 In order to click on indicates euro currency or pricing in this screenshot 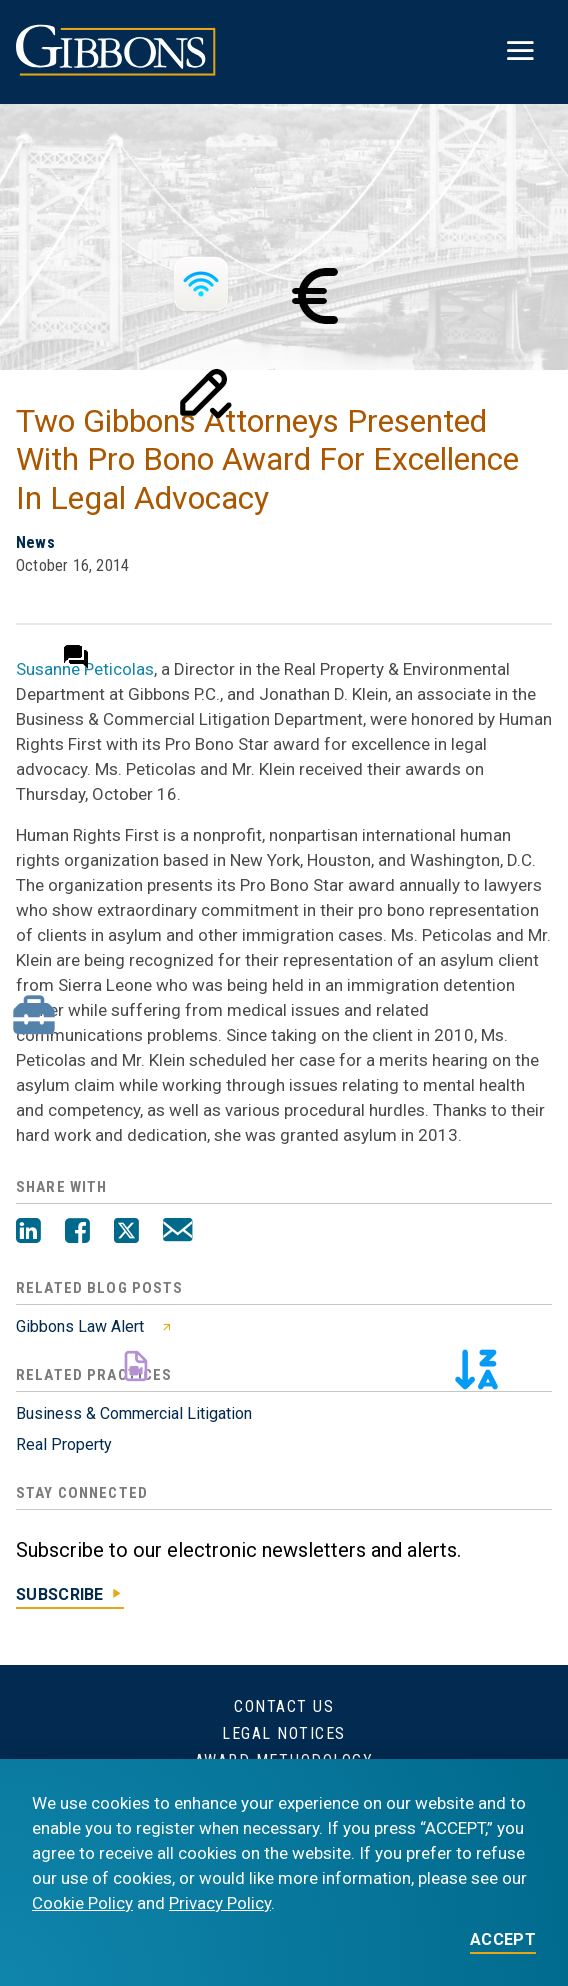, I will do `click(318, 296)`.